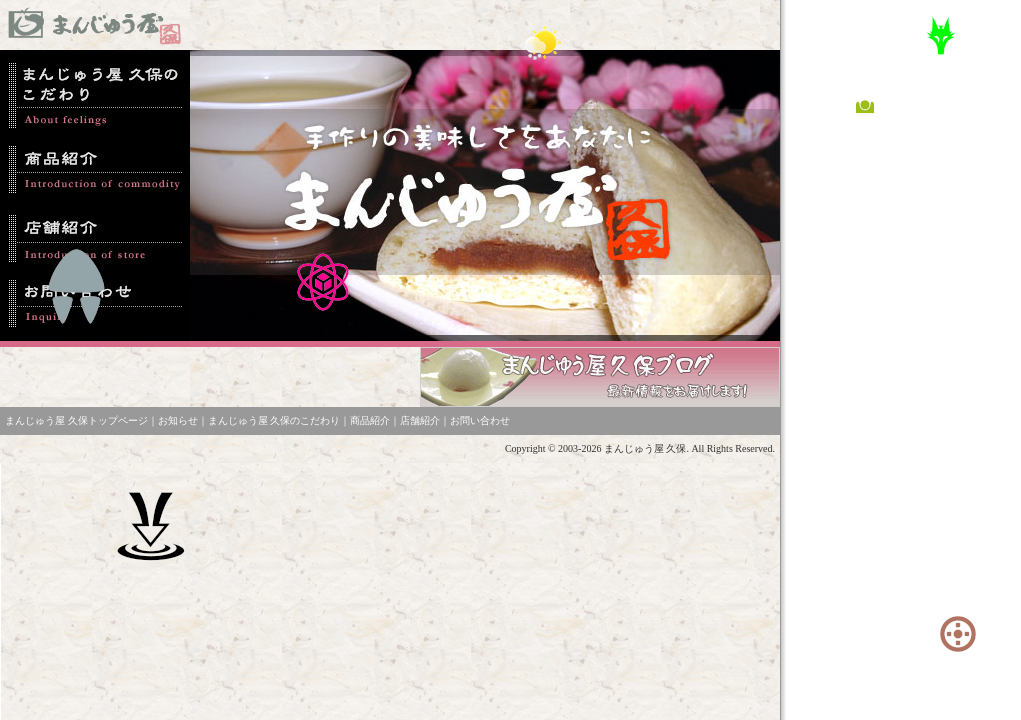 The width and height of the screenshot is (1021, 720). Describe the element at coordinates (865, 106) in the screenshot. I see `ancient egyptian symbol representing the horizon or sunrise` at that location.